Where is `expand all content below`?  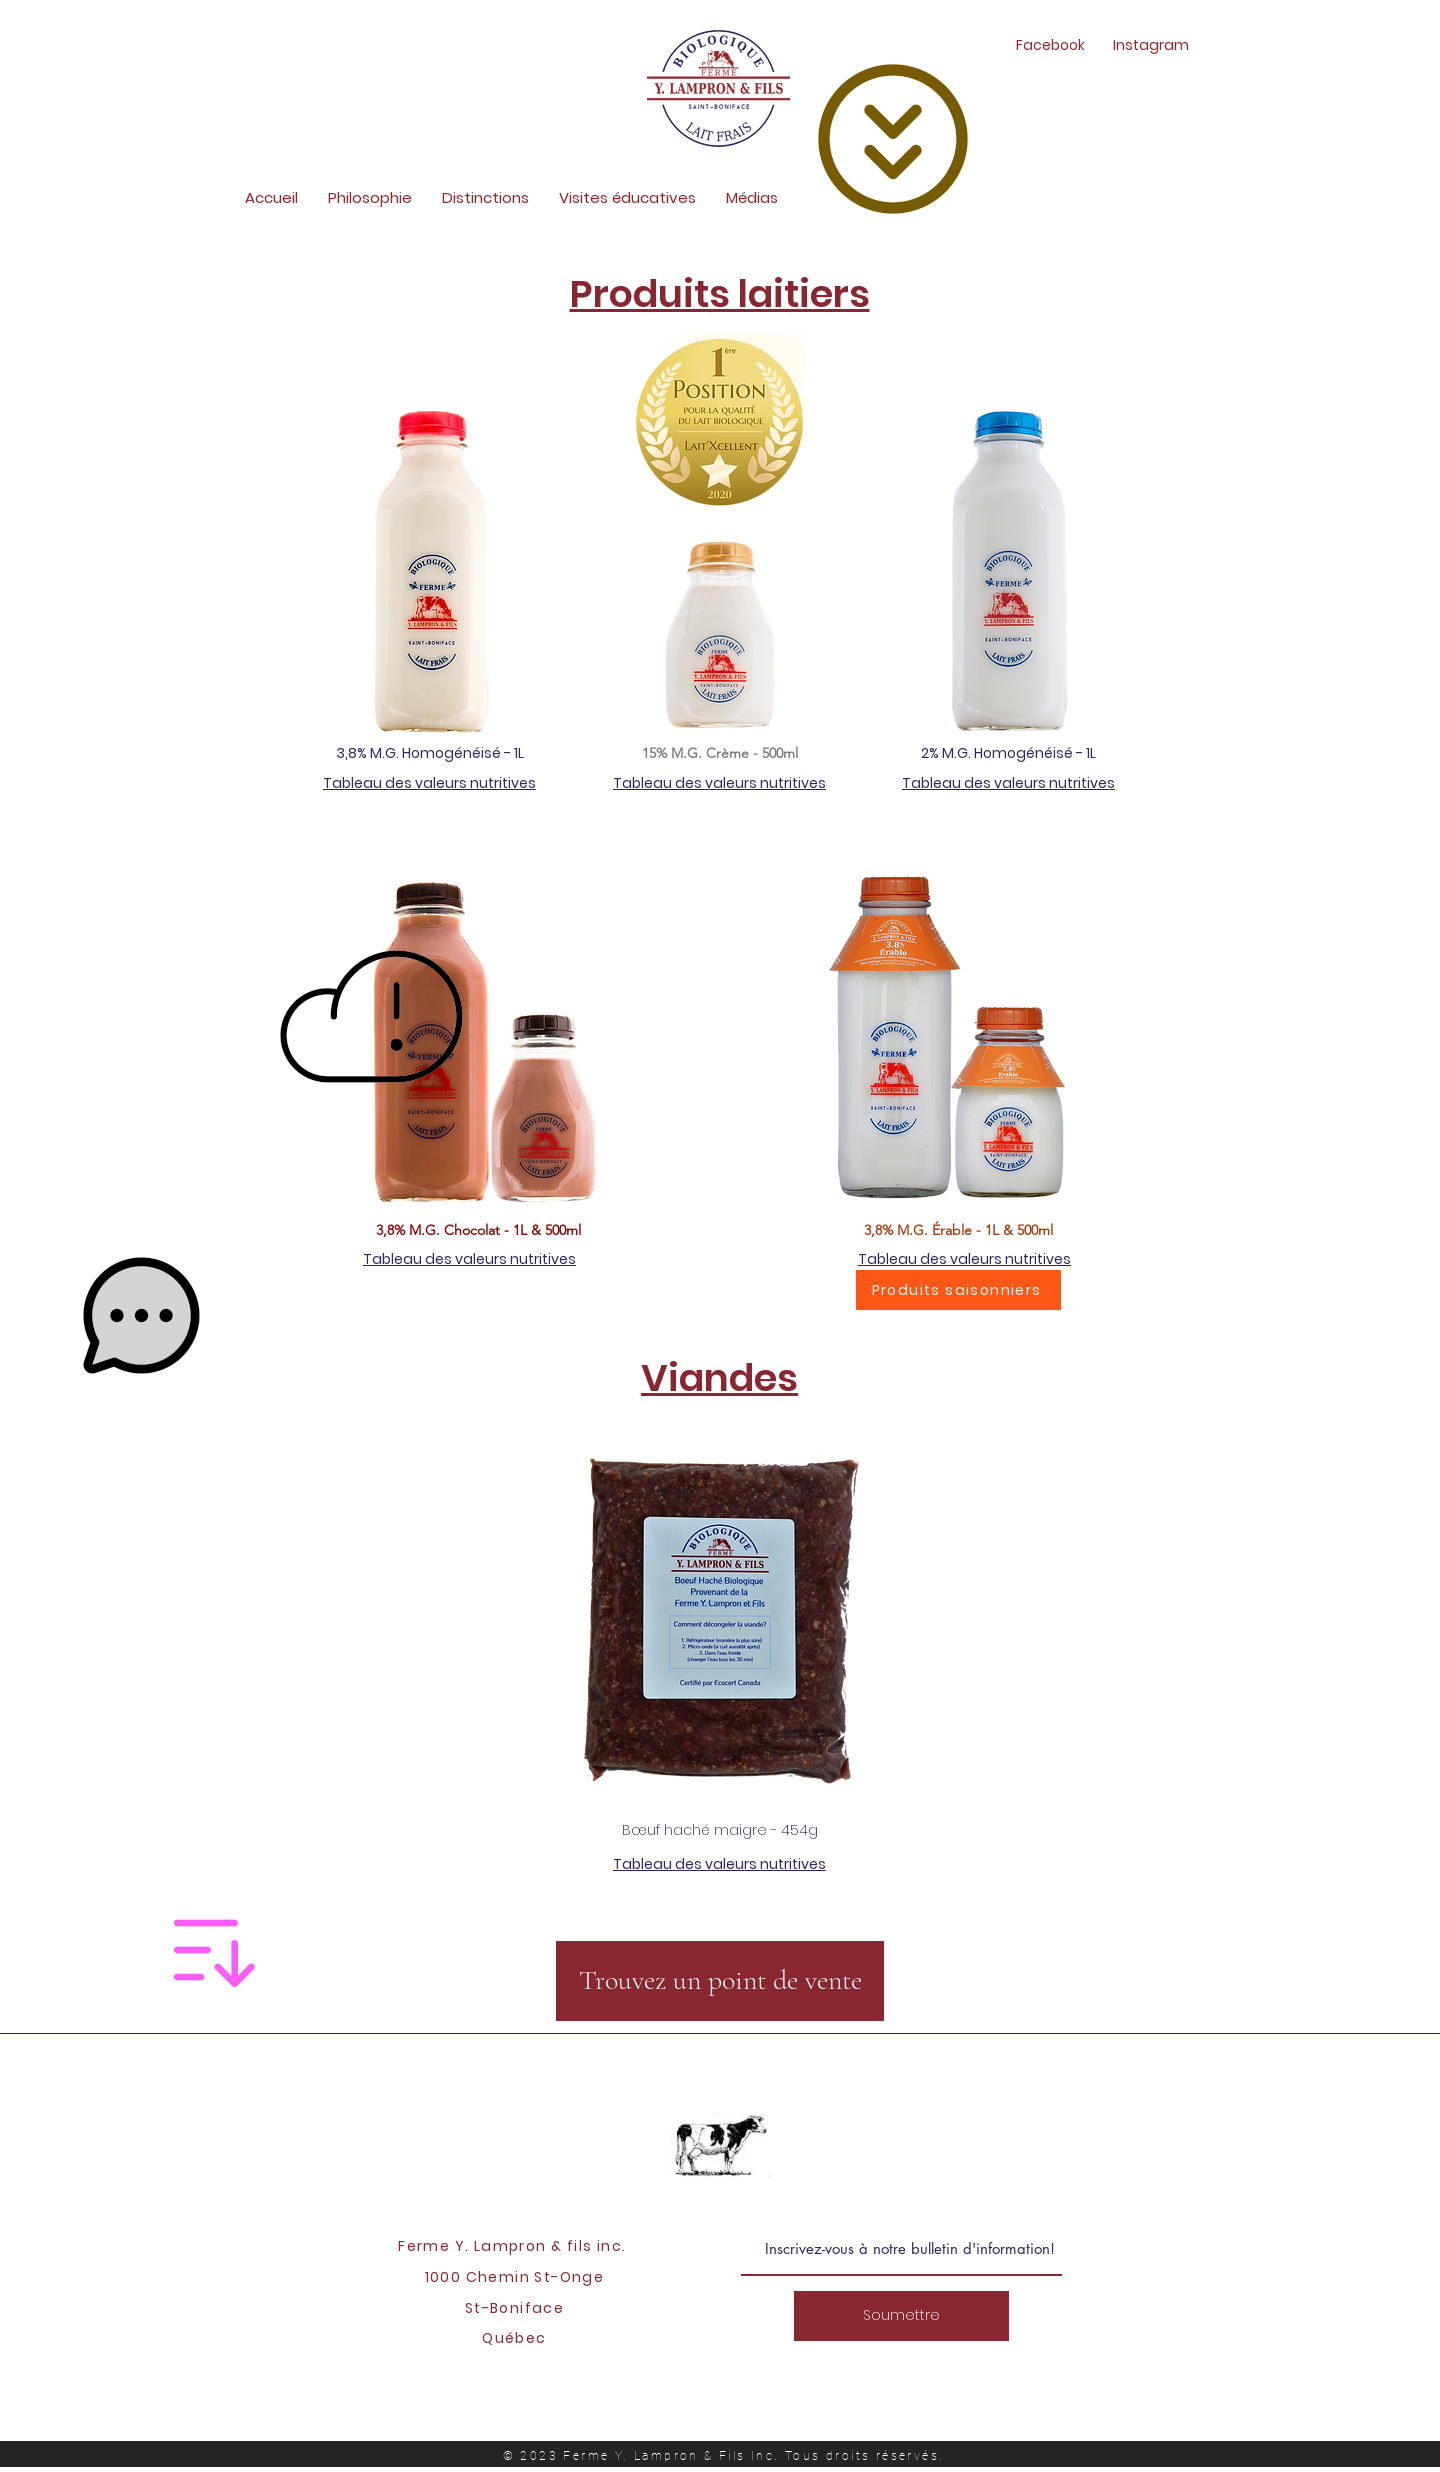 expand all content below is located at coordinates (893, 139).